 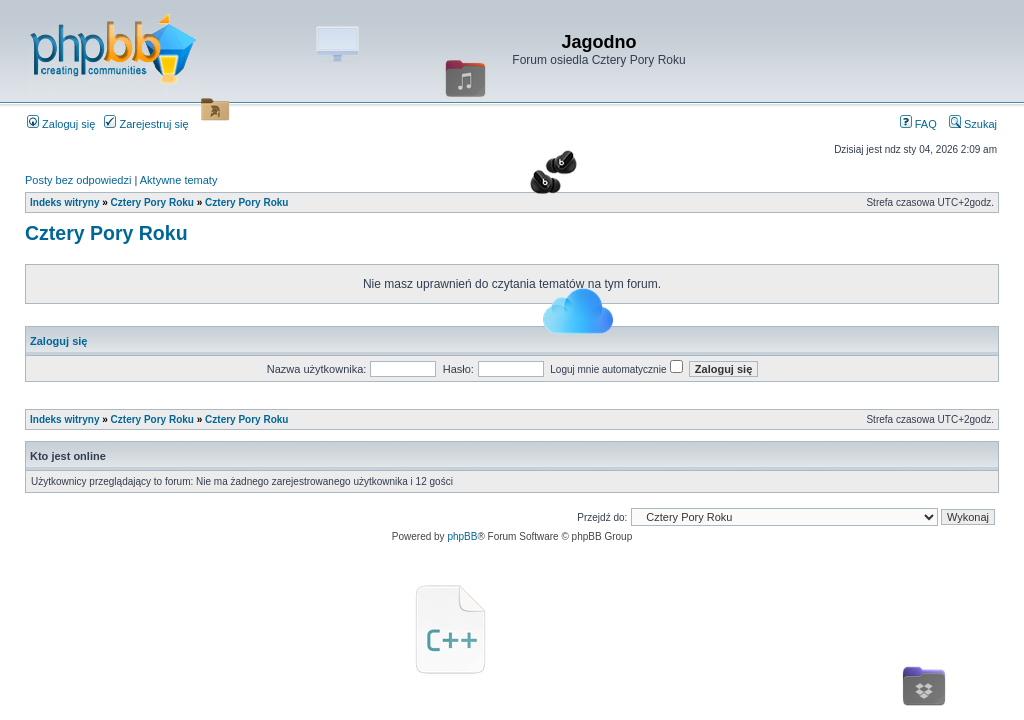 What do you see at coordinates (450, 629) in the screenshot?
I see `a C++ source code file` at bounding box center [450, 629].